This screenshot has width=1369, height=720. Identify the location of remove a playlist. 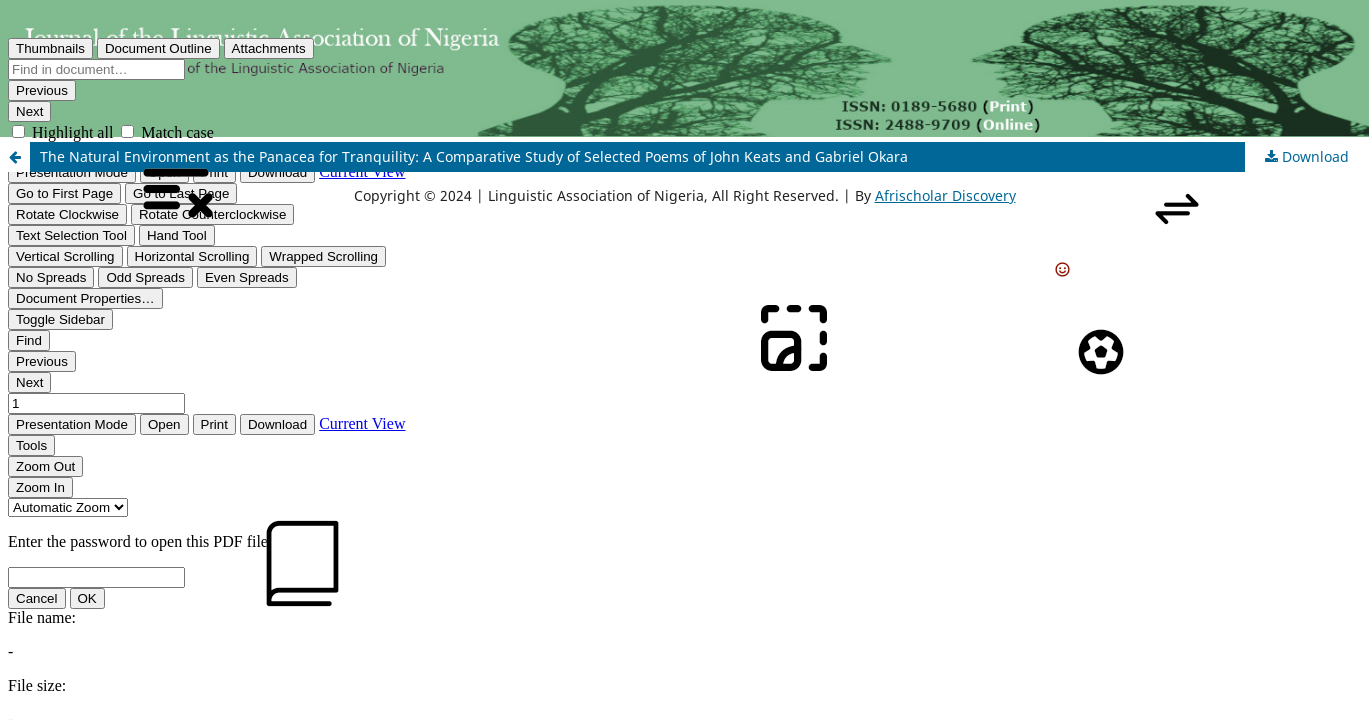
(176, 189).